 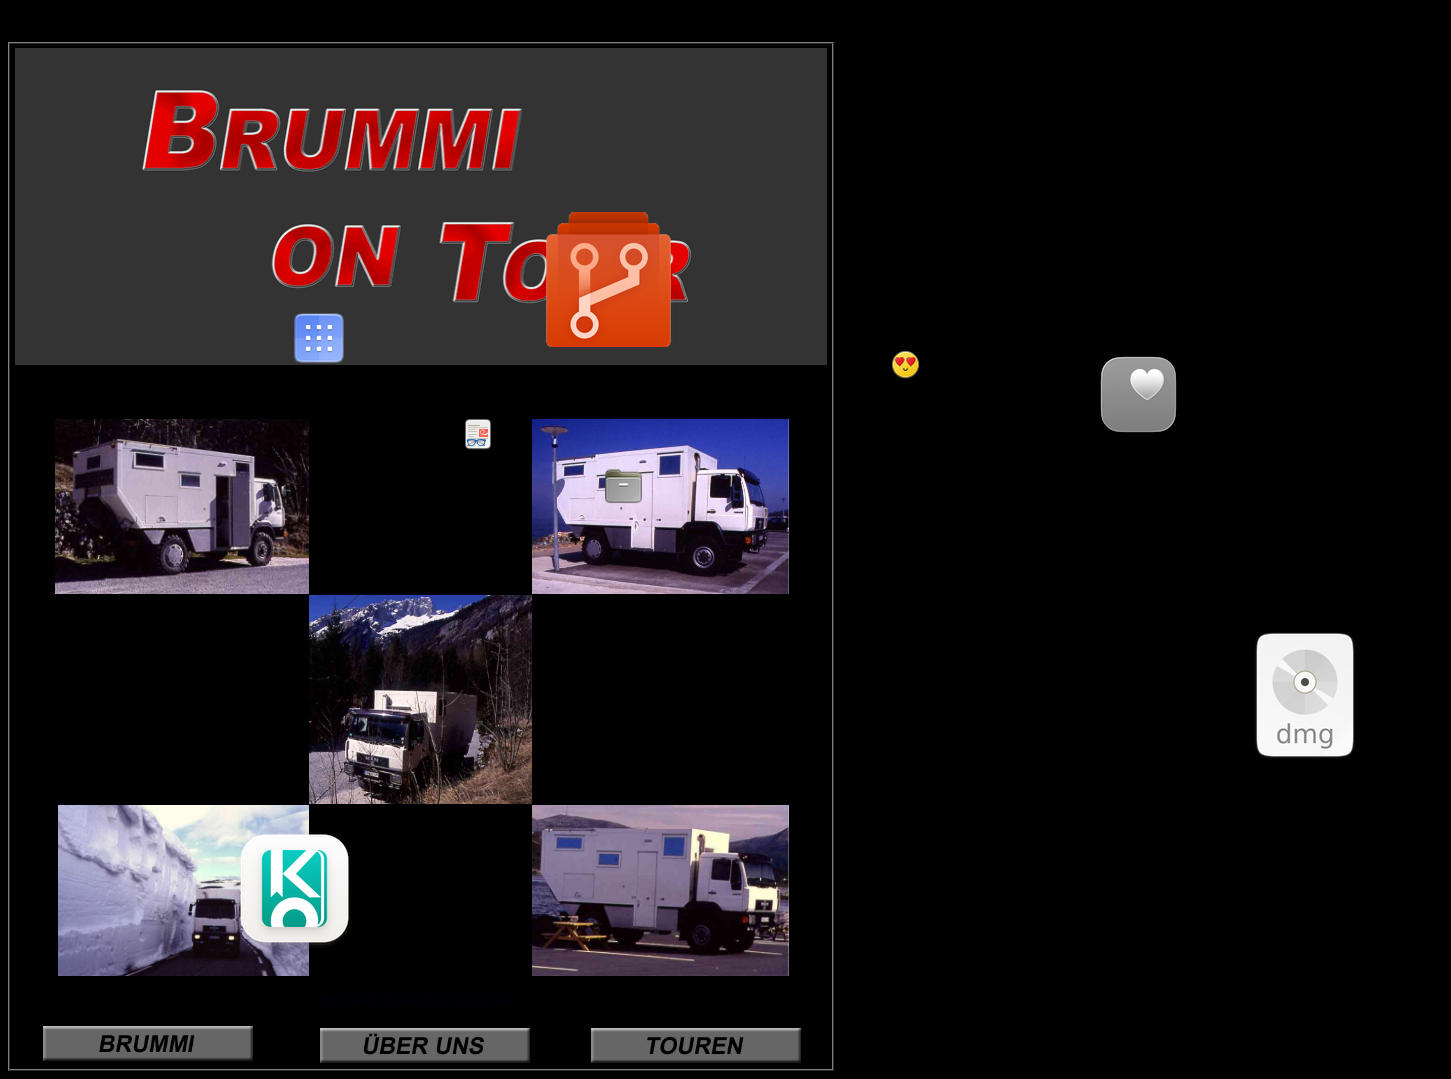 What do you see at coordinates (478, 434) in the screenshot?
I see `open evince document viewer` at bounding box center [478, 434].